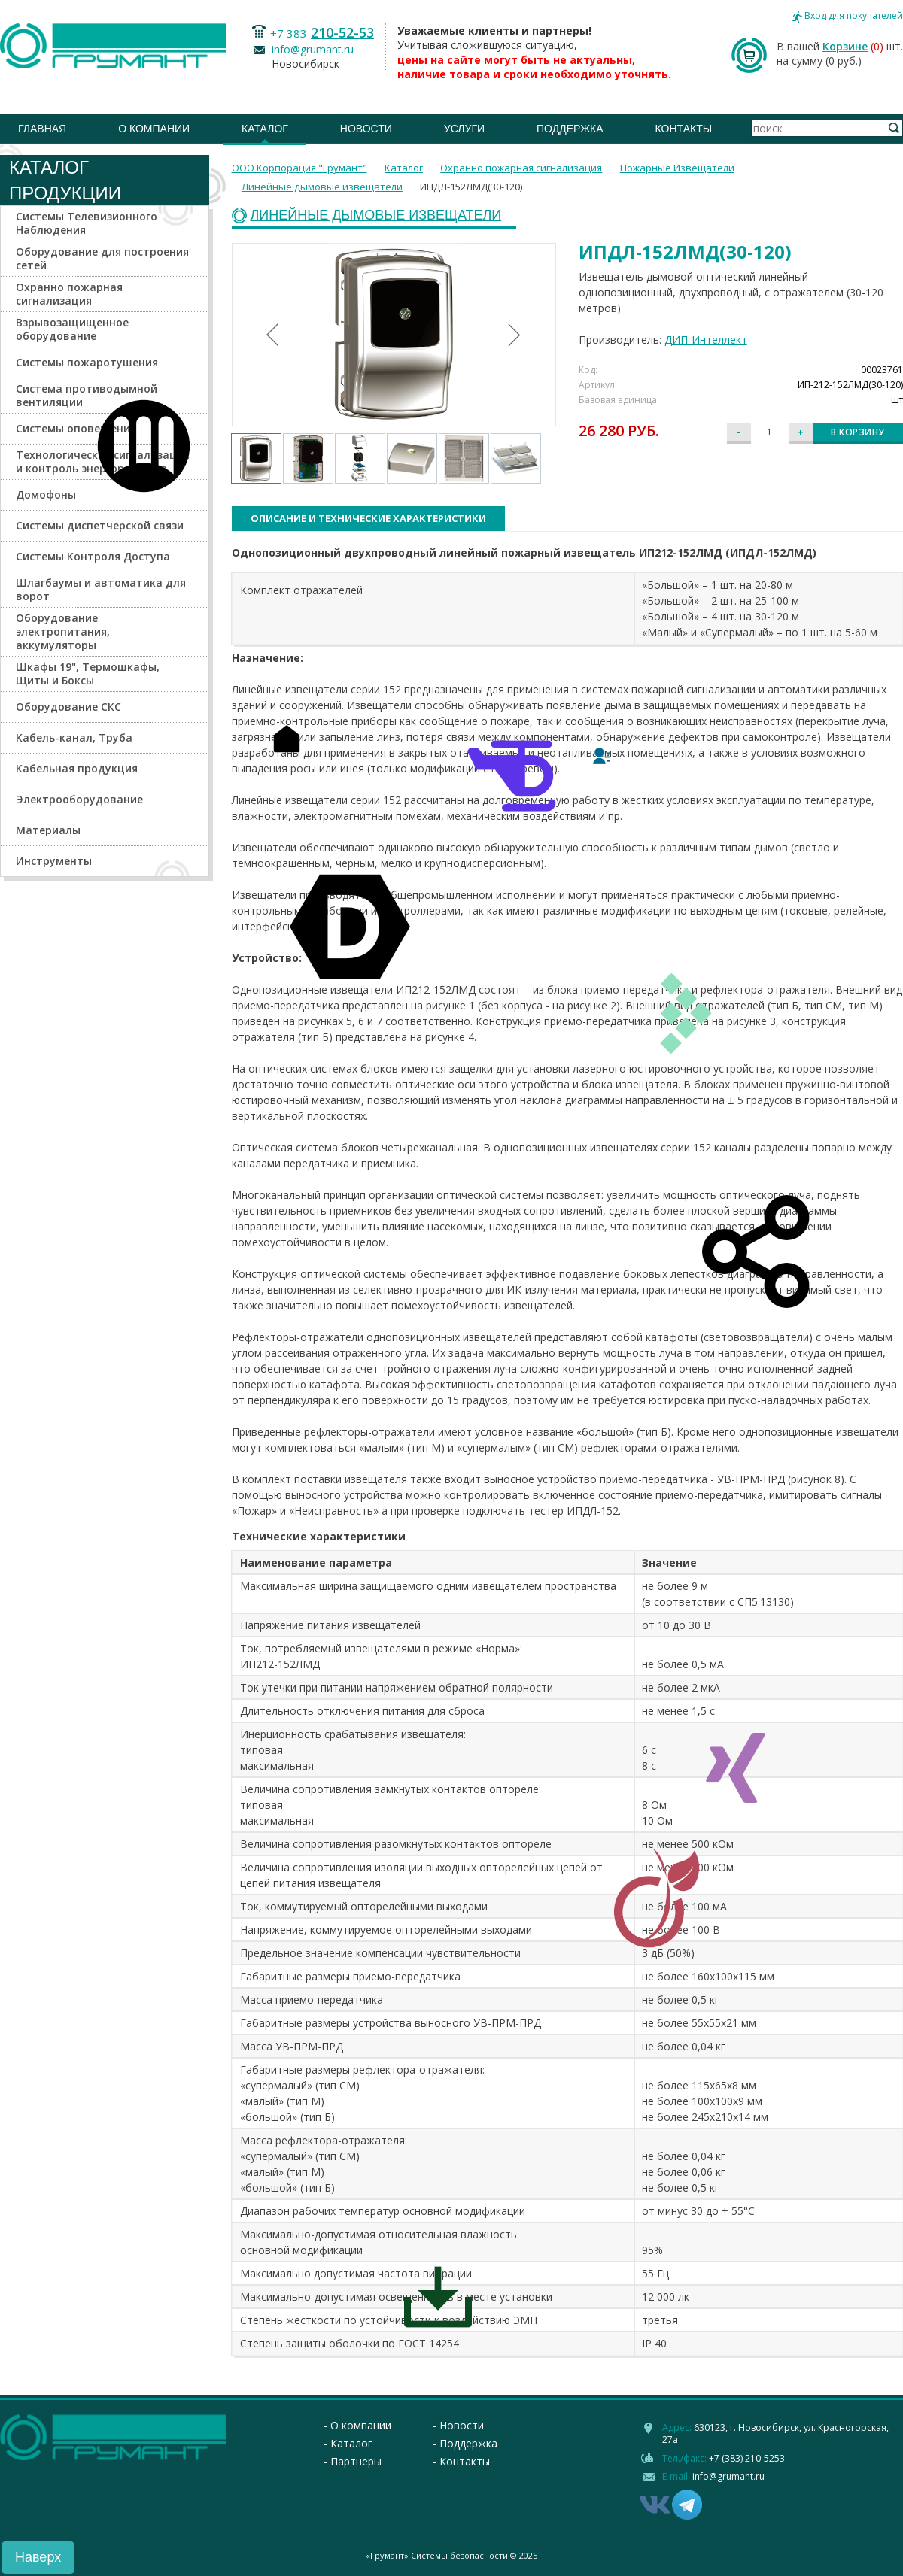 This screenshot has height=2576, width=903. Describe the element at coordinates (600, 756) in the screenshot. I see `access your contacts list` at that location.